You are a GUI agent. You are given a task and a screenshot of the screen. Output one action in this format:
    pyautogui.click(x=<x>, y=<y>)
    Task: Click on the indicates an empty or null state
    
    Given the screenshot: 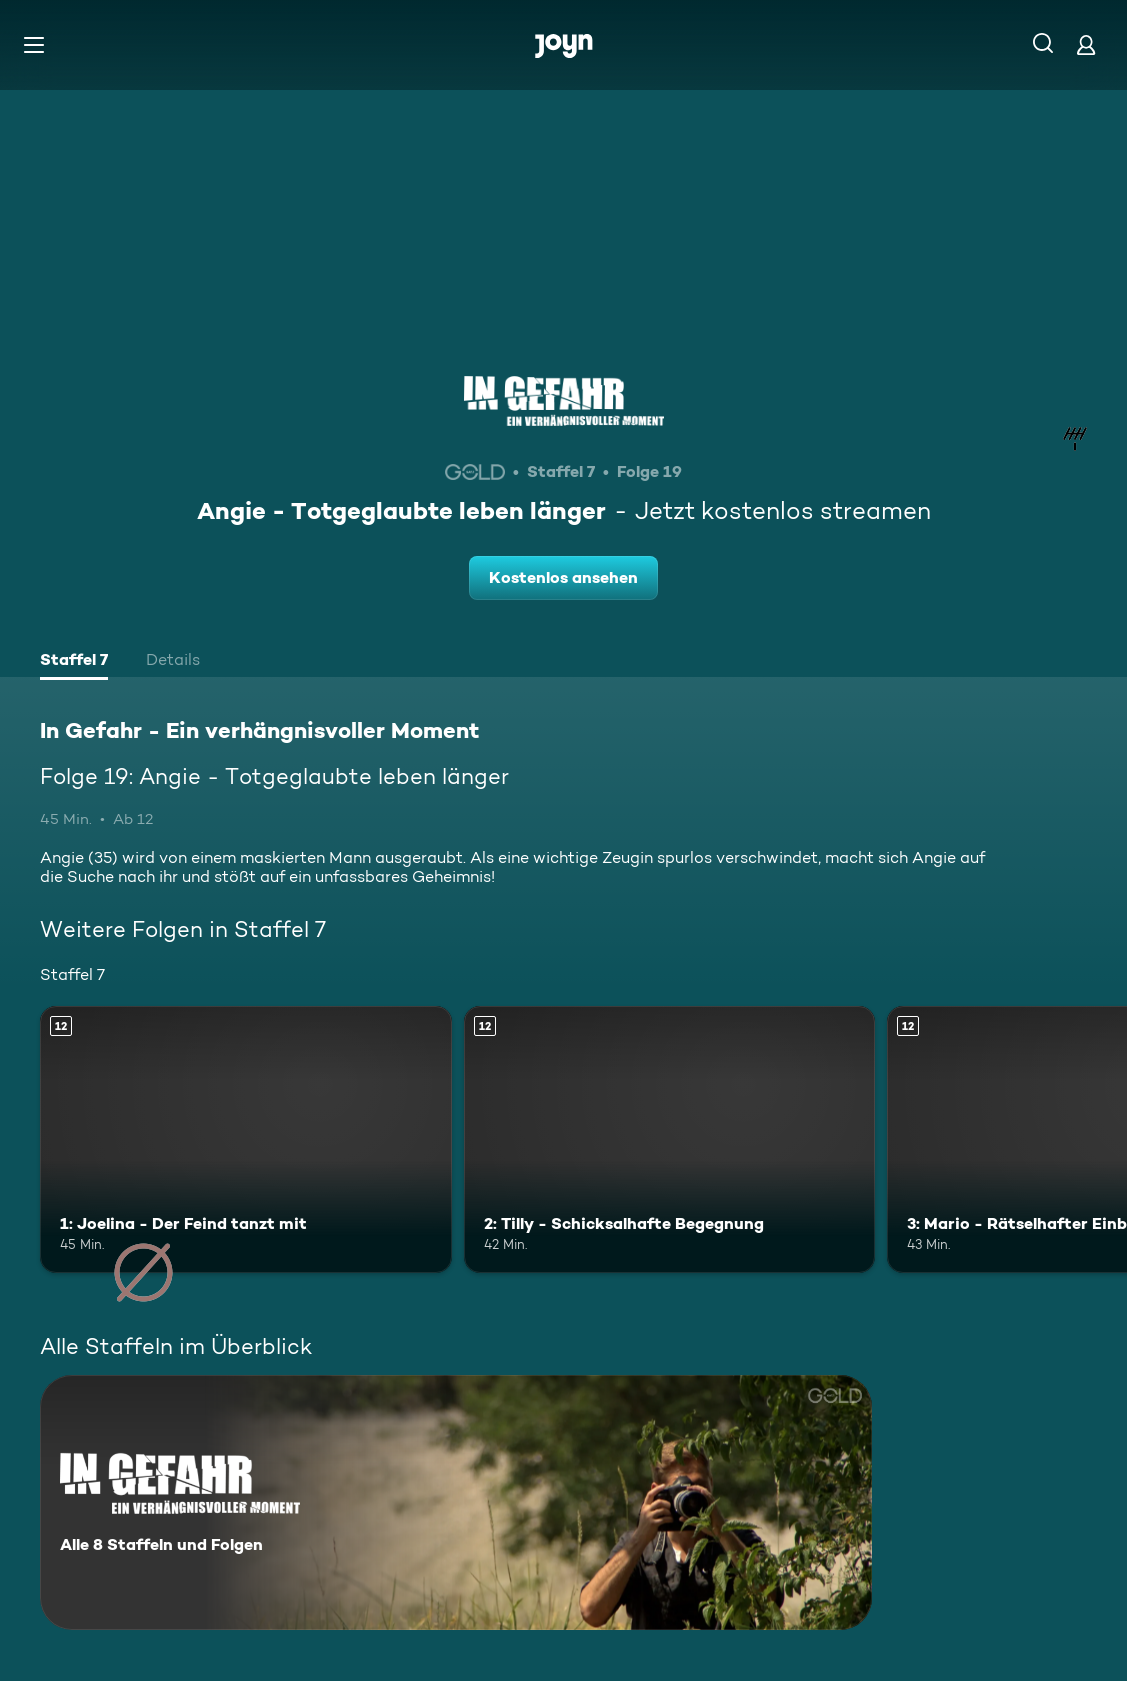 What is the action you would take?
    pyautogui.click(x=143, y=1272)
    